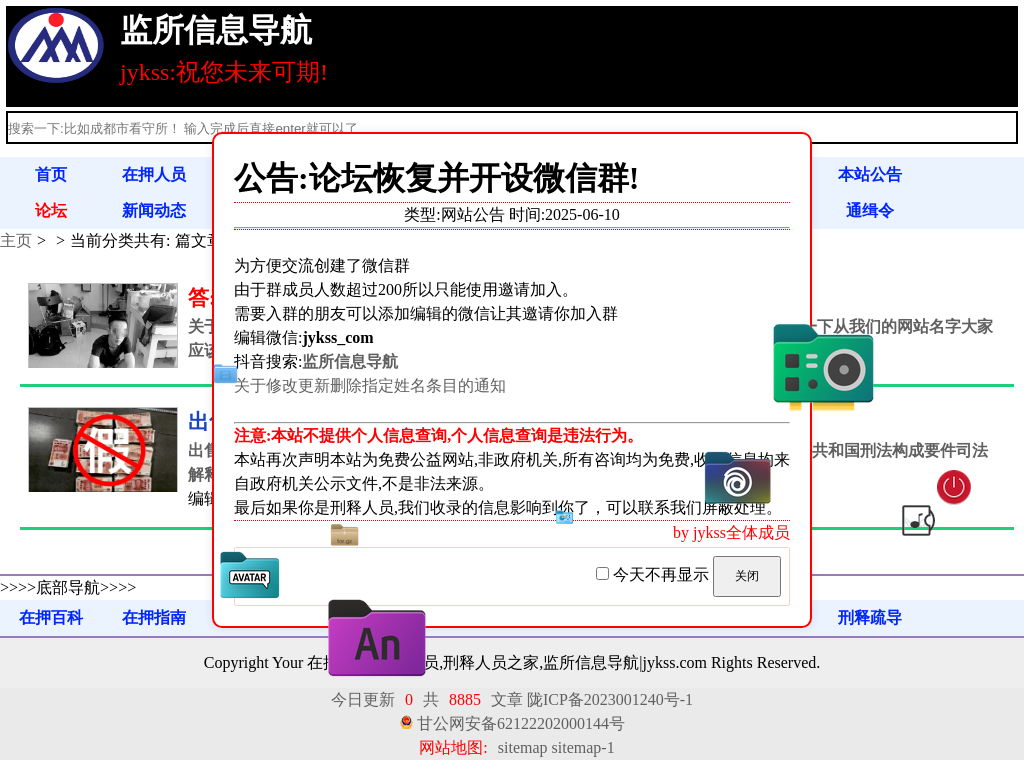  Describe the element at coordinates (249, 576) in the screenshot. I see `open vrchat avatar files folder` at that location.